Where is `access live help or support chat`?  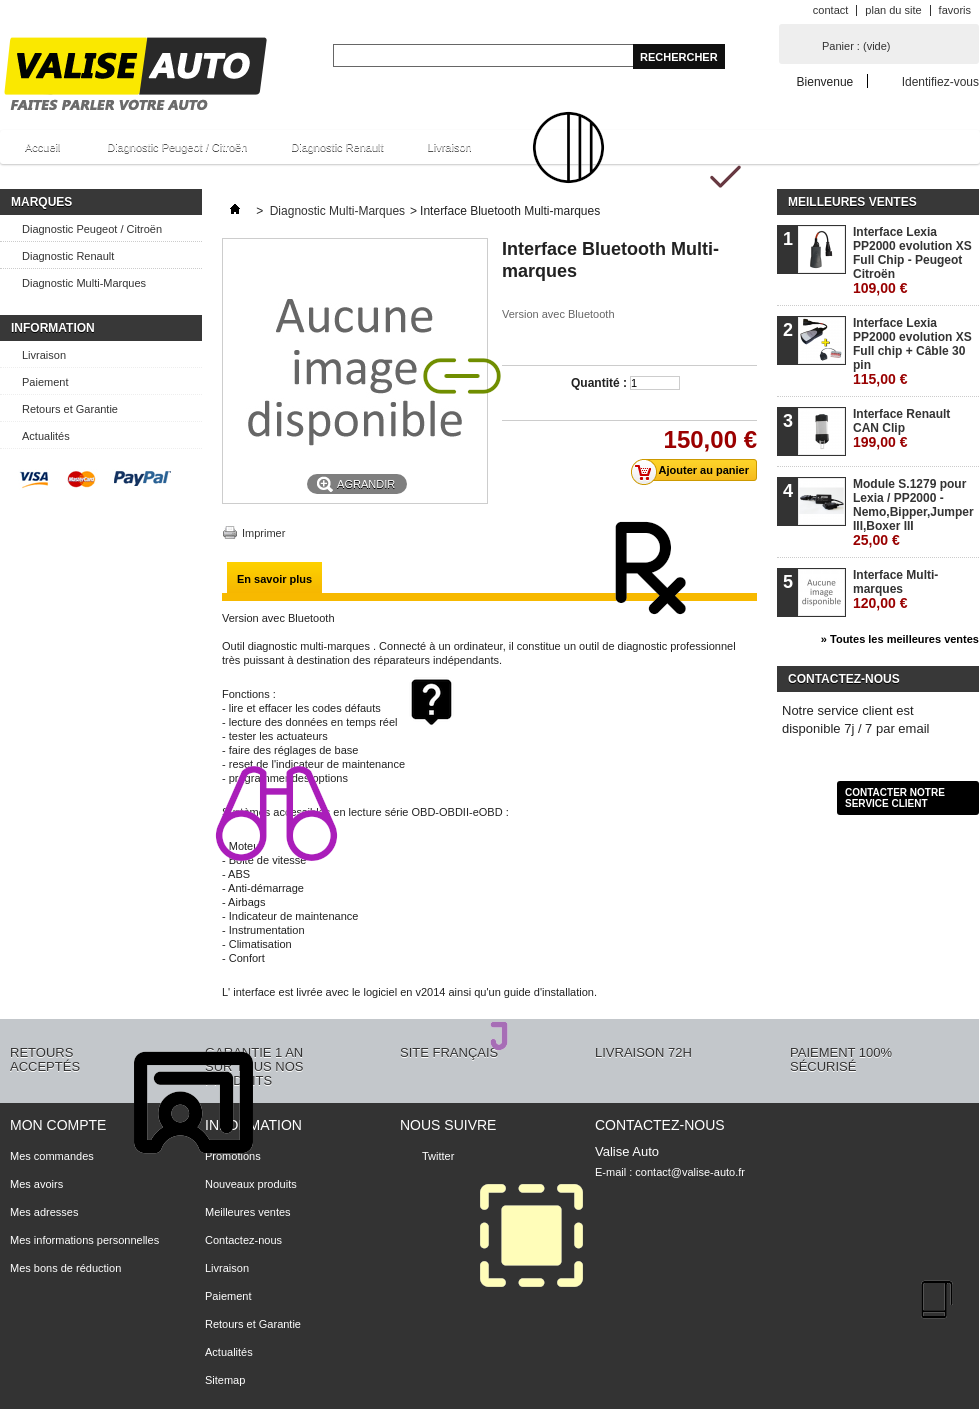
access live help or support chat is located at coordinates (431, 701).